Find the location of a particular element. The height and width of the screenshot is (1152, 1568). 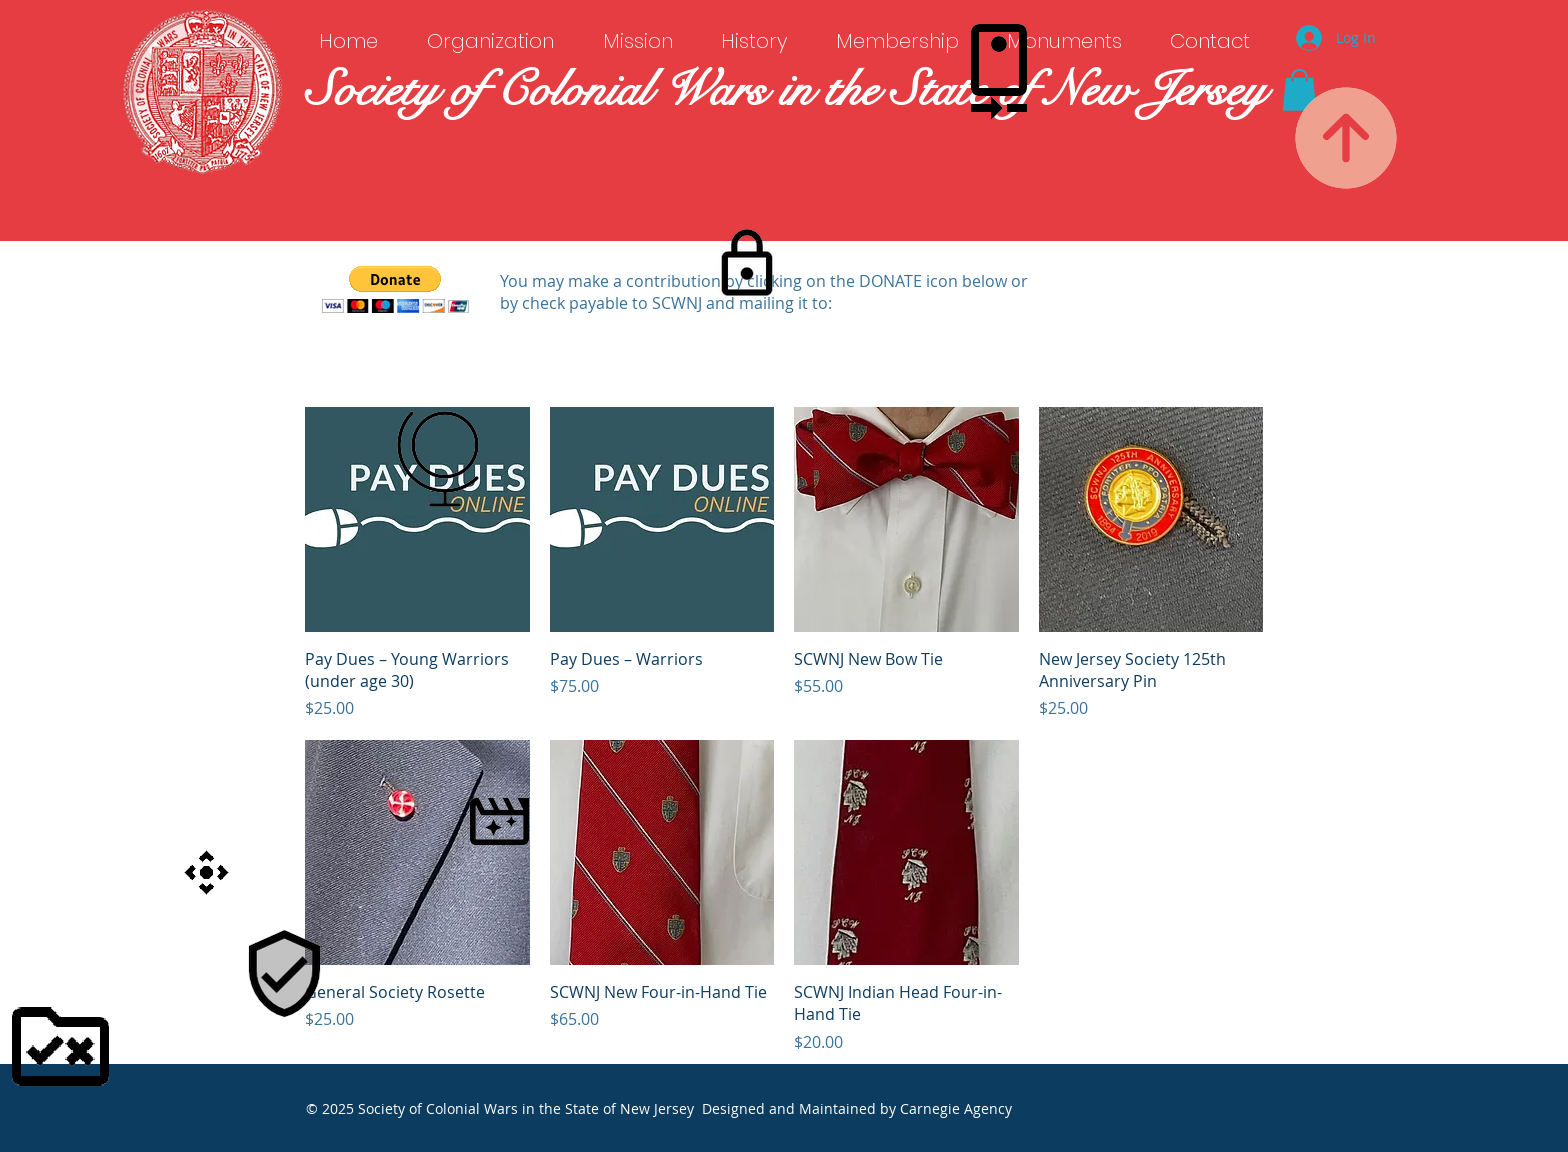

switch to rear camera is located at coordinates (999, 72).